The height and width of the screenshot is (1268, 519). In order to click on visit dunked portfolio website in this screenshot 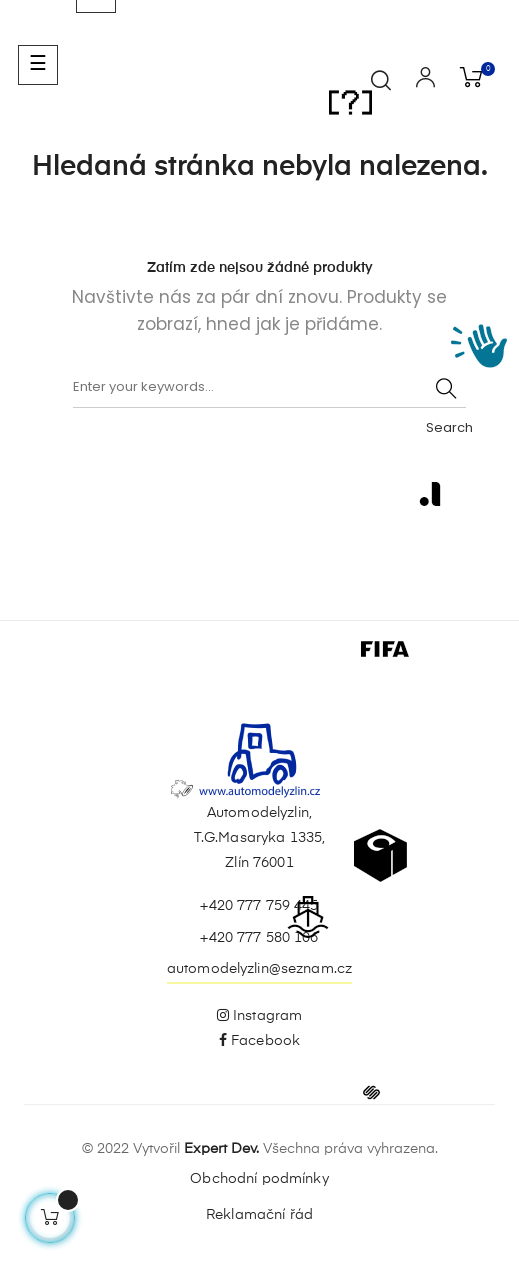, I will do `click(430, 494)`.